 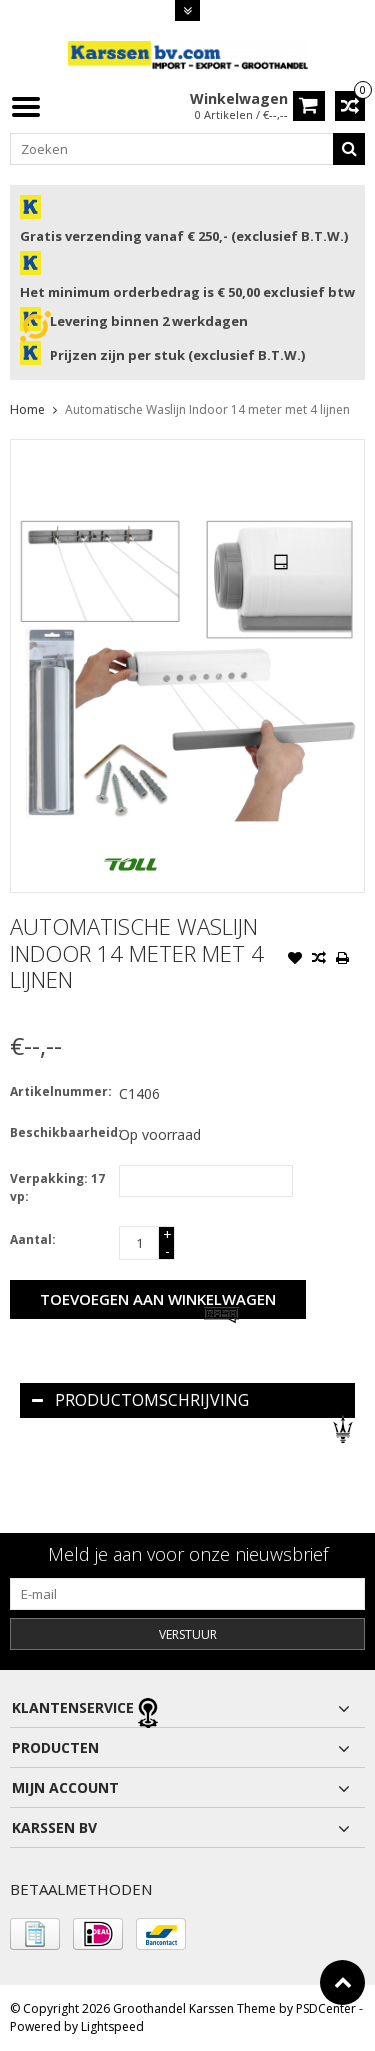 What do you see at coordinates (35, 326) in the screenshot?
I see `icon logo for the simple-icons project` at bounding box center [35, 326].